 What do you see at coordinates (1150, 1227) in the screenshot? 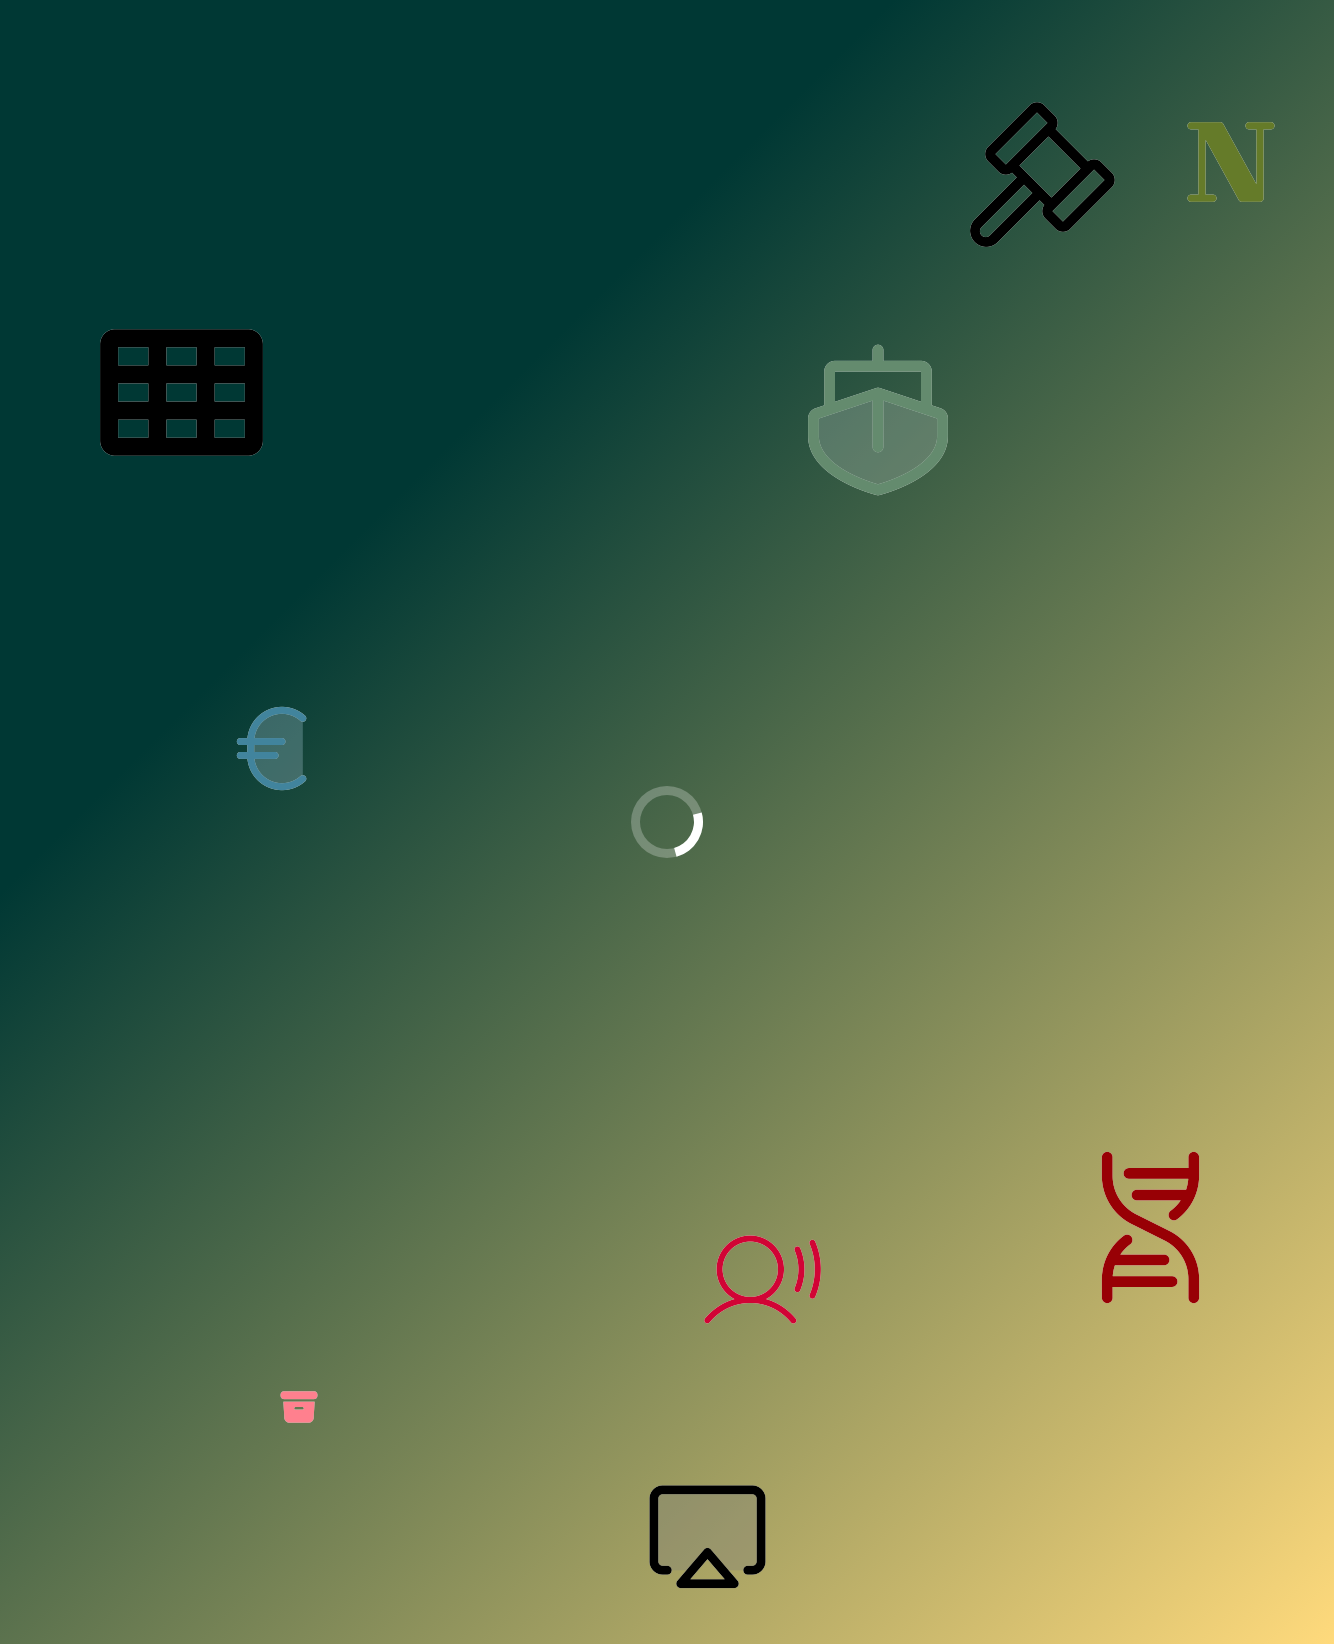
I see `access genetic or biological information` at bounding box center [1150, 1227].